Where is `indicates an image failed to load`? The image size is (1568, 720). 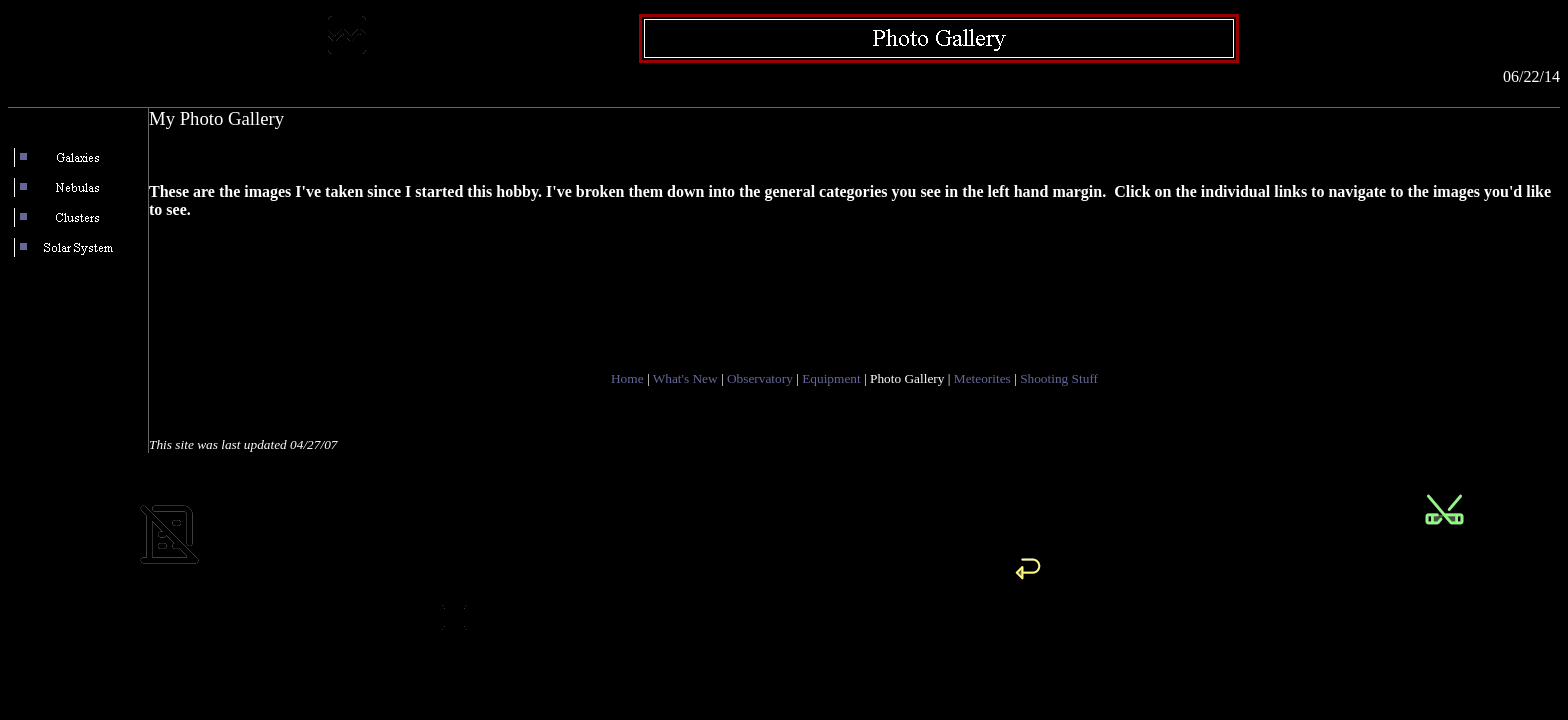 indicates an image failed to load is located at coordinates (347, 35).